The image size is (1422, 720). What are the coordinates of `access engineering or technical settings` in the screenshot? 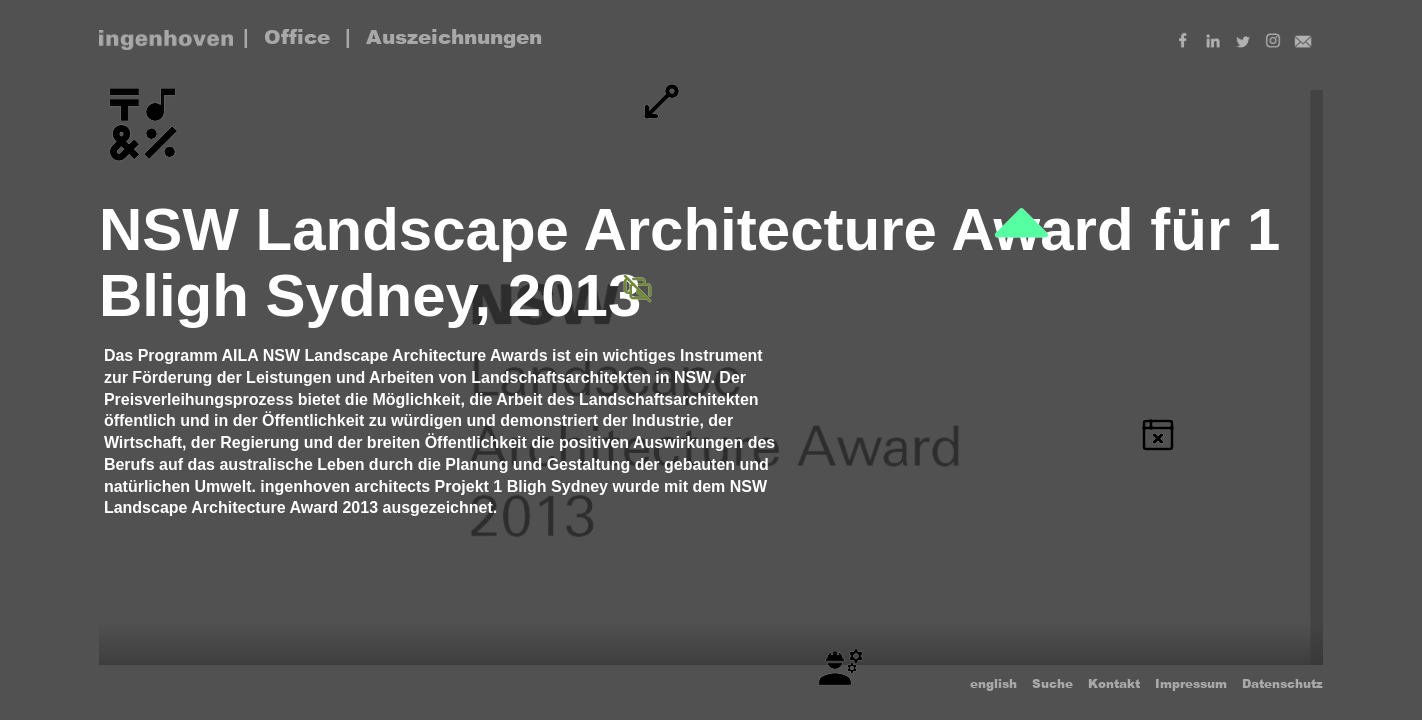 It's located at (841, 667).